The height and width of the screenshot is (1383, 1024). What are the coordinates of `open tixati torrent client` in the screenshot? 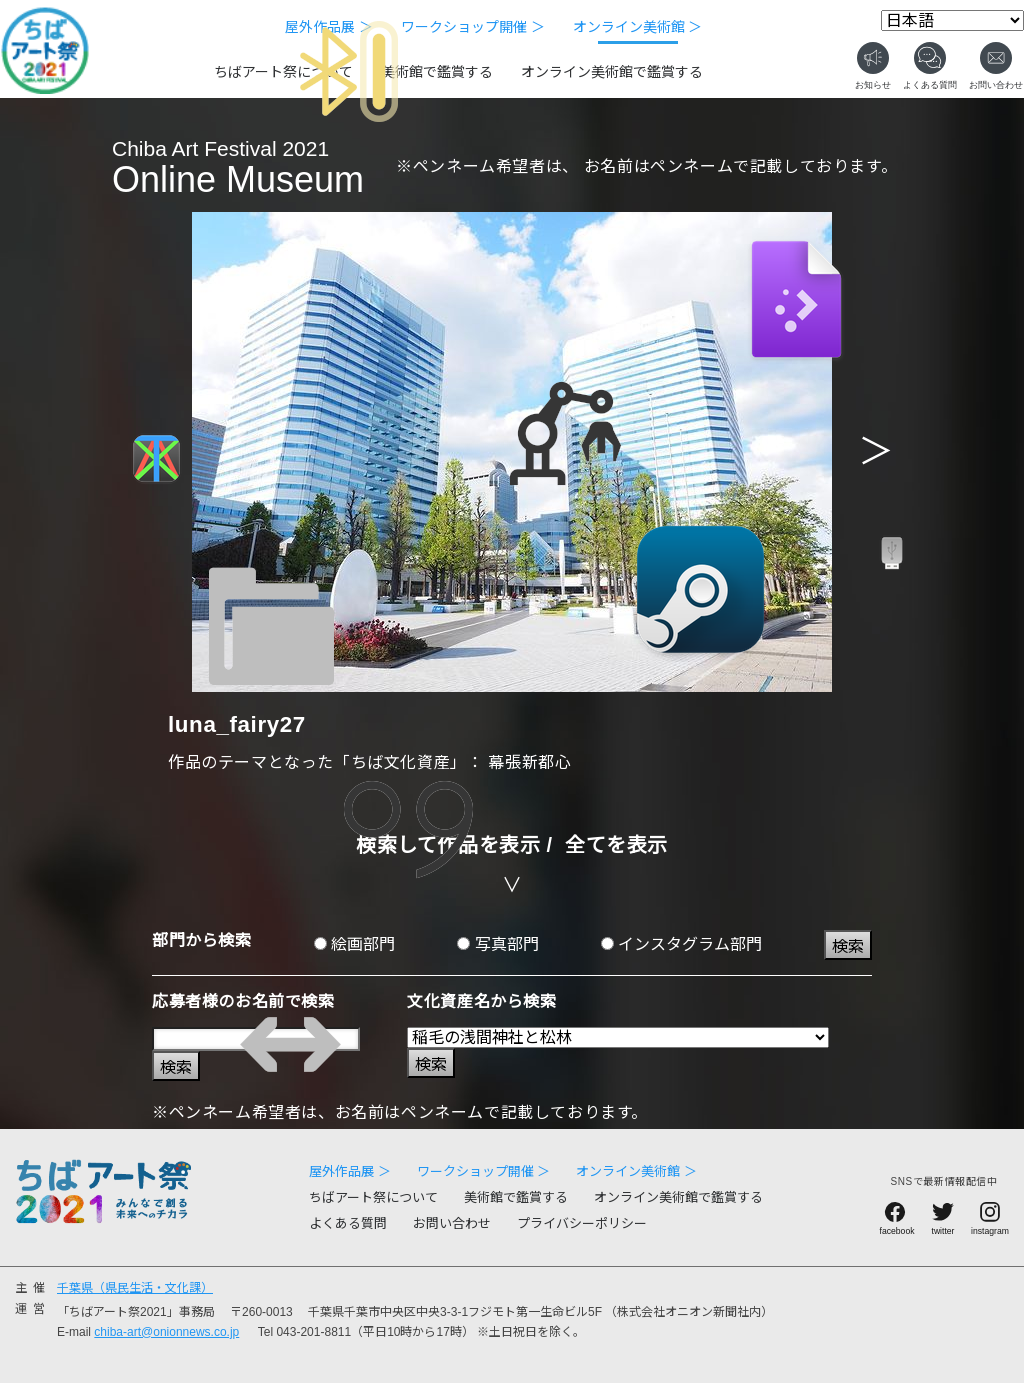 It's located at (156, 458).